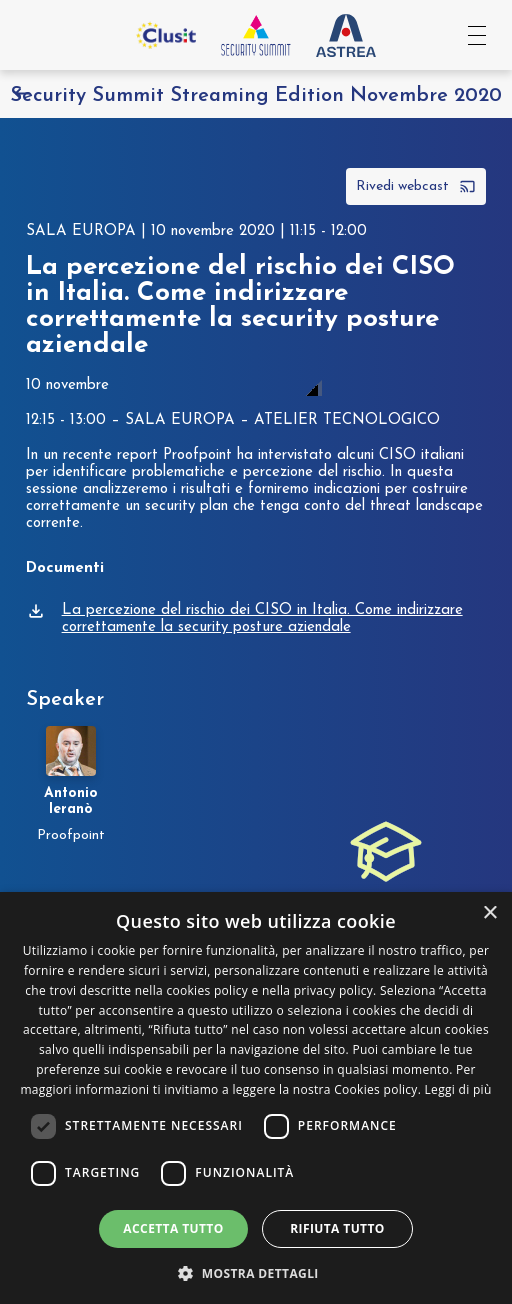 This screenshot has height=1304, width=512. I want to click on indicates moderate cellular signal strength, so click(314, 388).